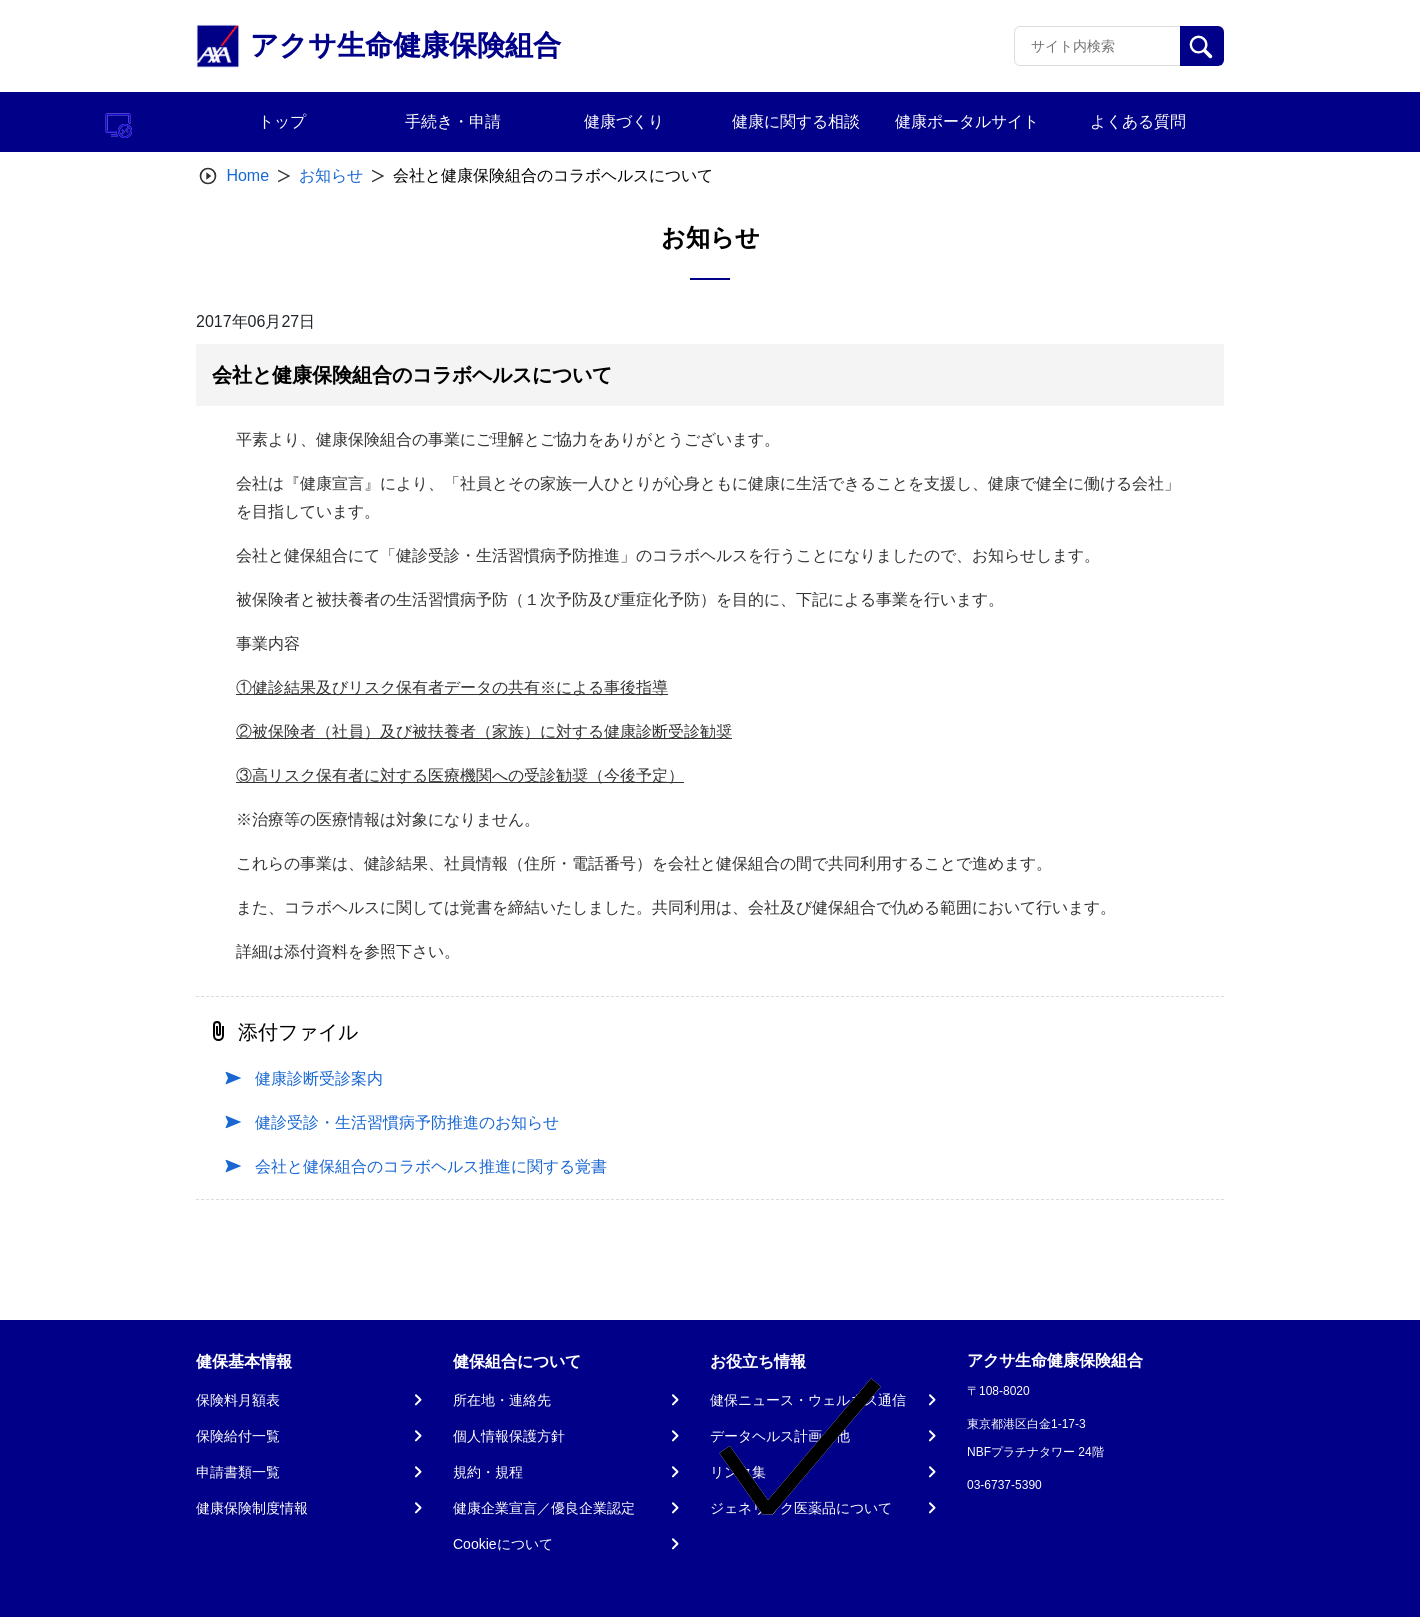 Image resolution: width=1420 pixels, height=1617 pixels. What do you see at coordinates (798, 1446) in the screenshot?
I see `confirm or submit an action` at bounding box center [798, 1446].